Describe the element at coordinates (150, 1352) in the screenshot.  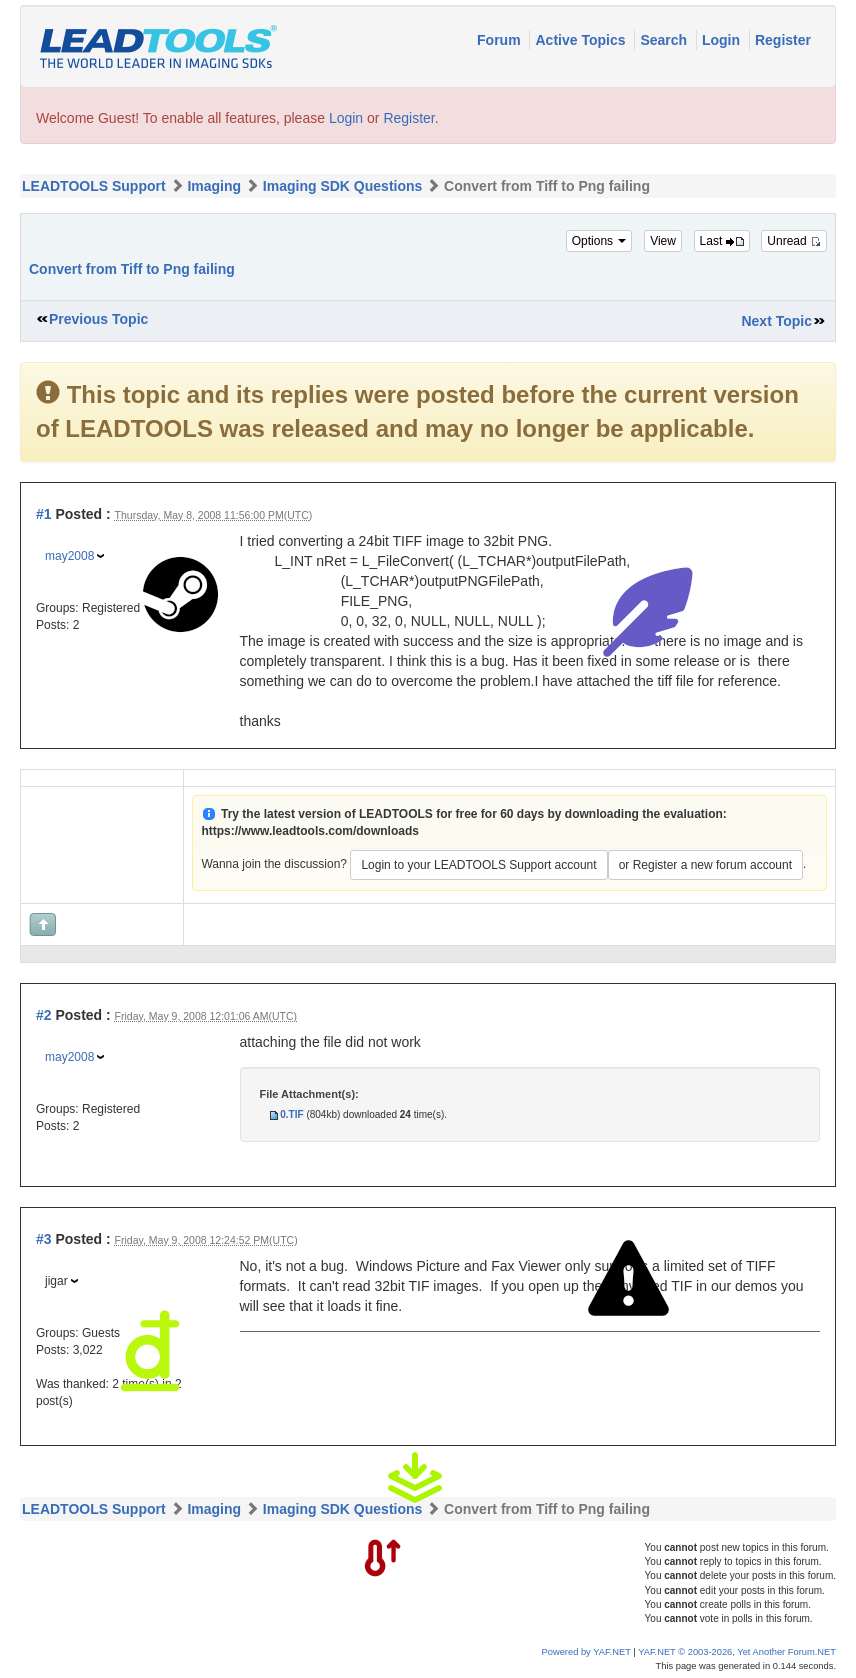
I see `indicates Vietnamese dong currency` at that location.